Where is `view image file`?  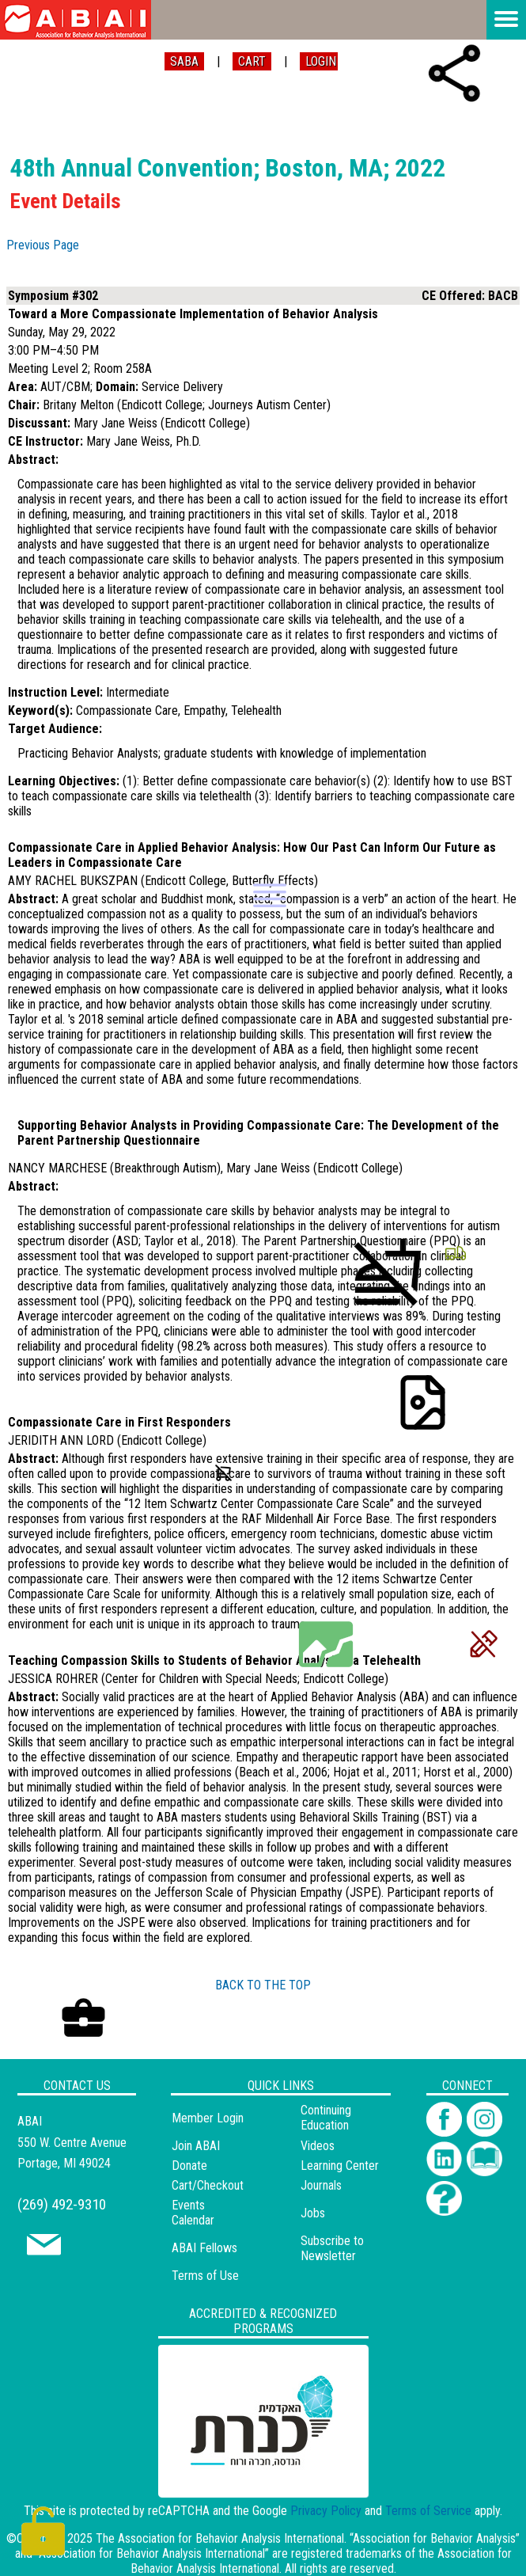
view image file is located at coordinates (422, 1402).